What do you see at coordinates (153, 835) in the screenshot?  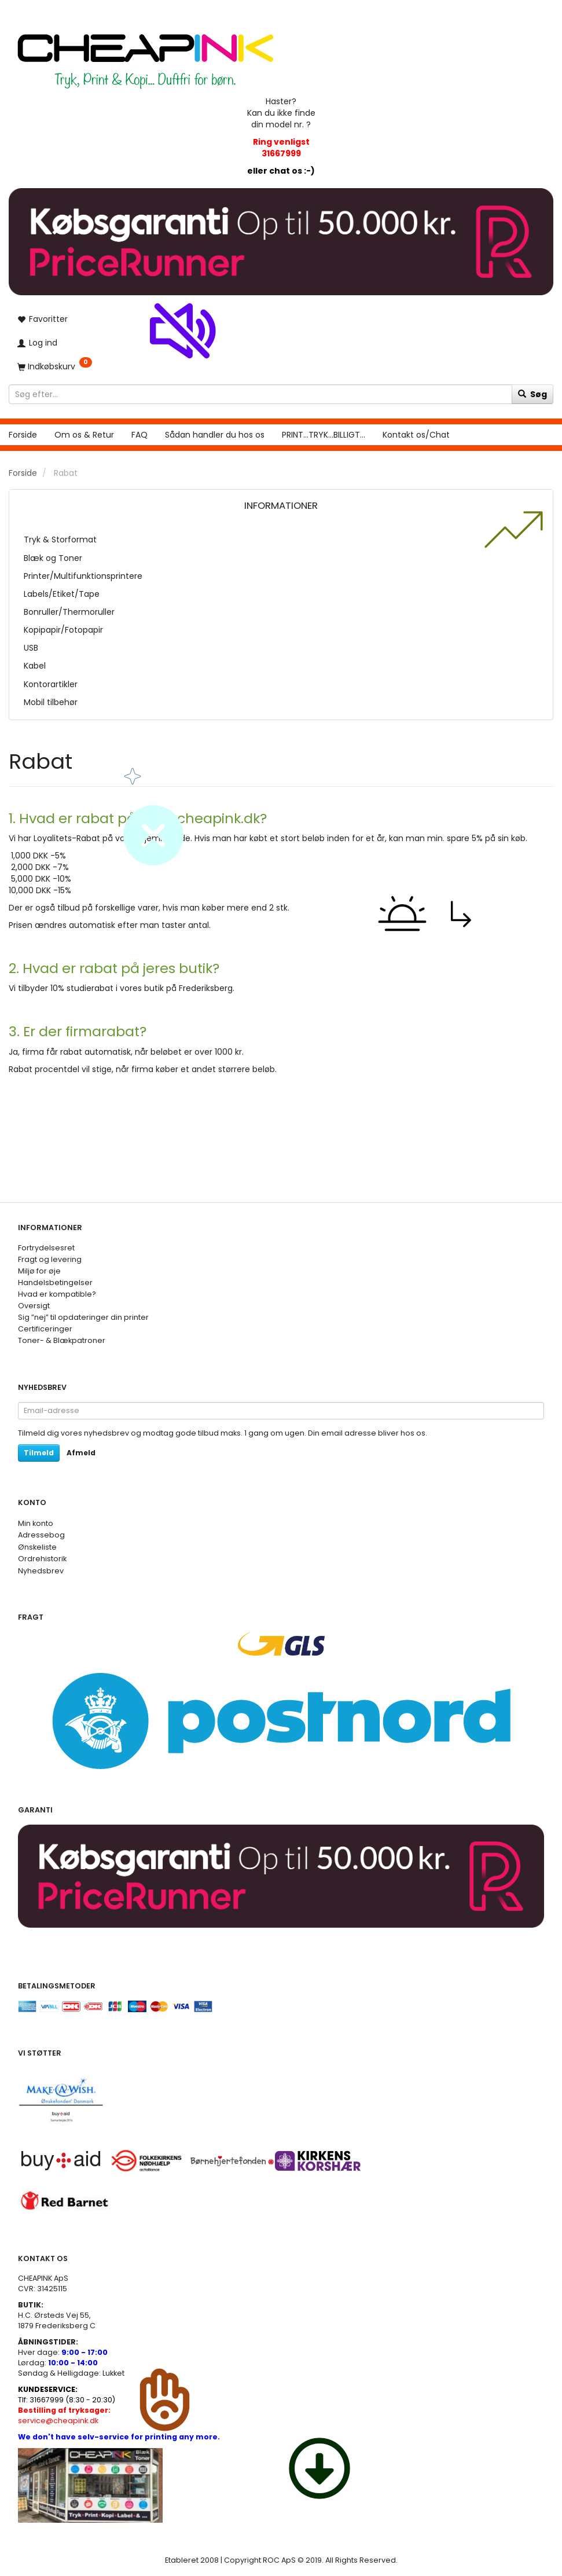 I see `close or dismiss a dialog` at bounding box center [153, 835].